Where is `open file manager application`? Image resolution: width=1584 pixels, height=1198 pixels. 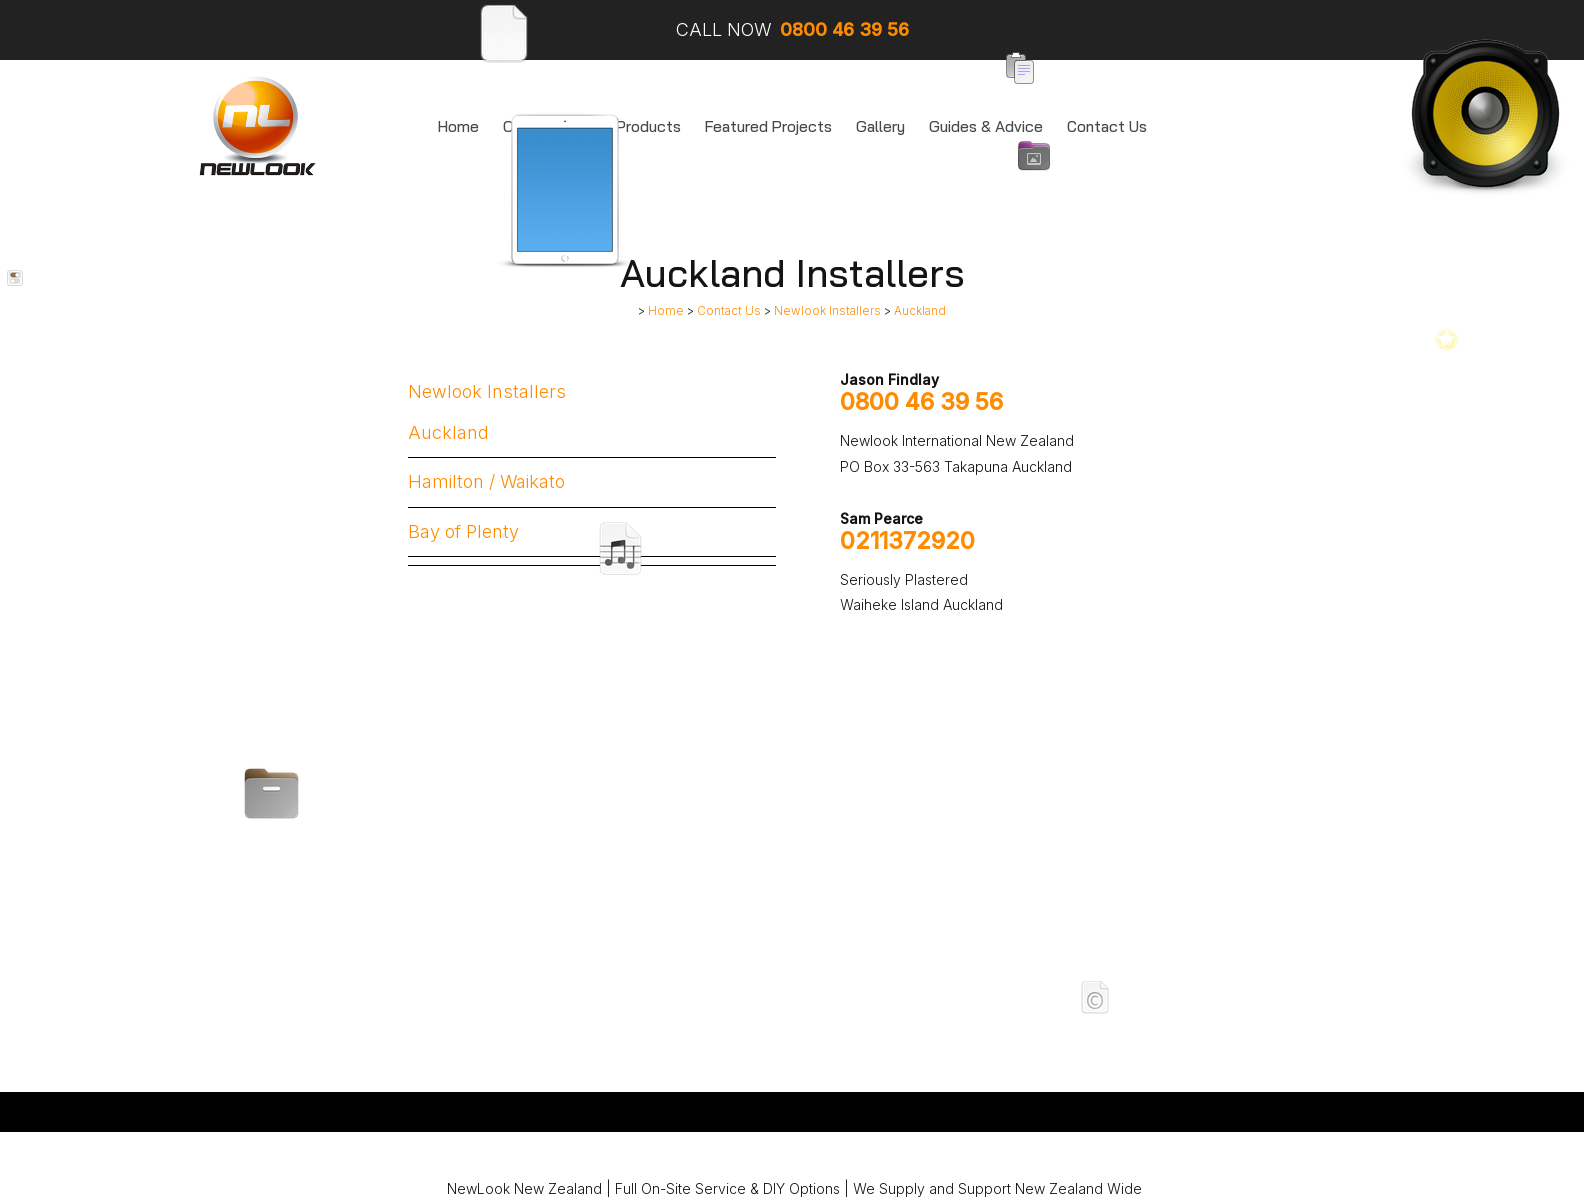 open file manager application is located at coordinates (271, 793).